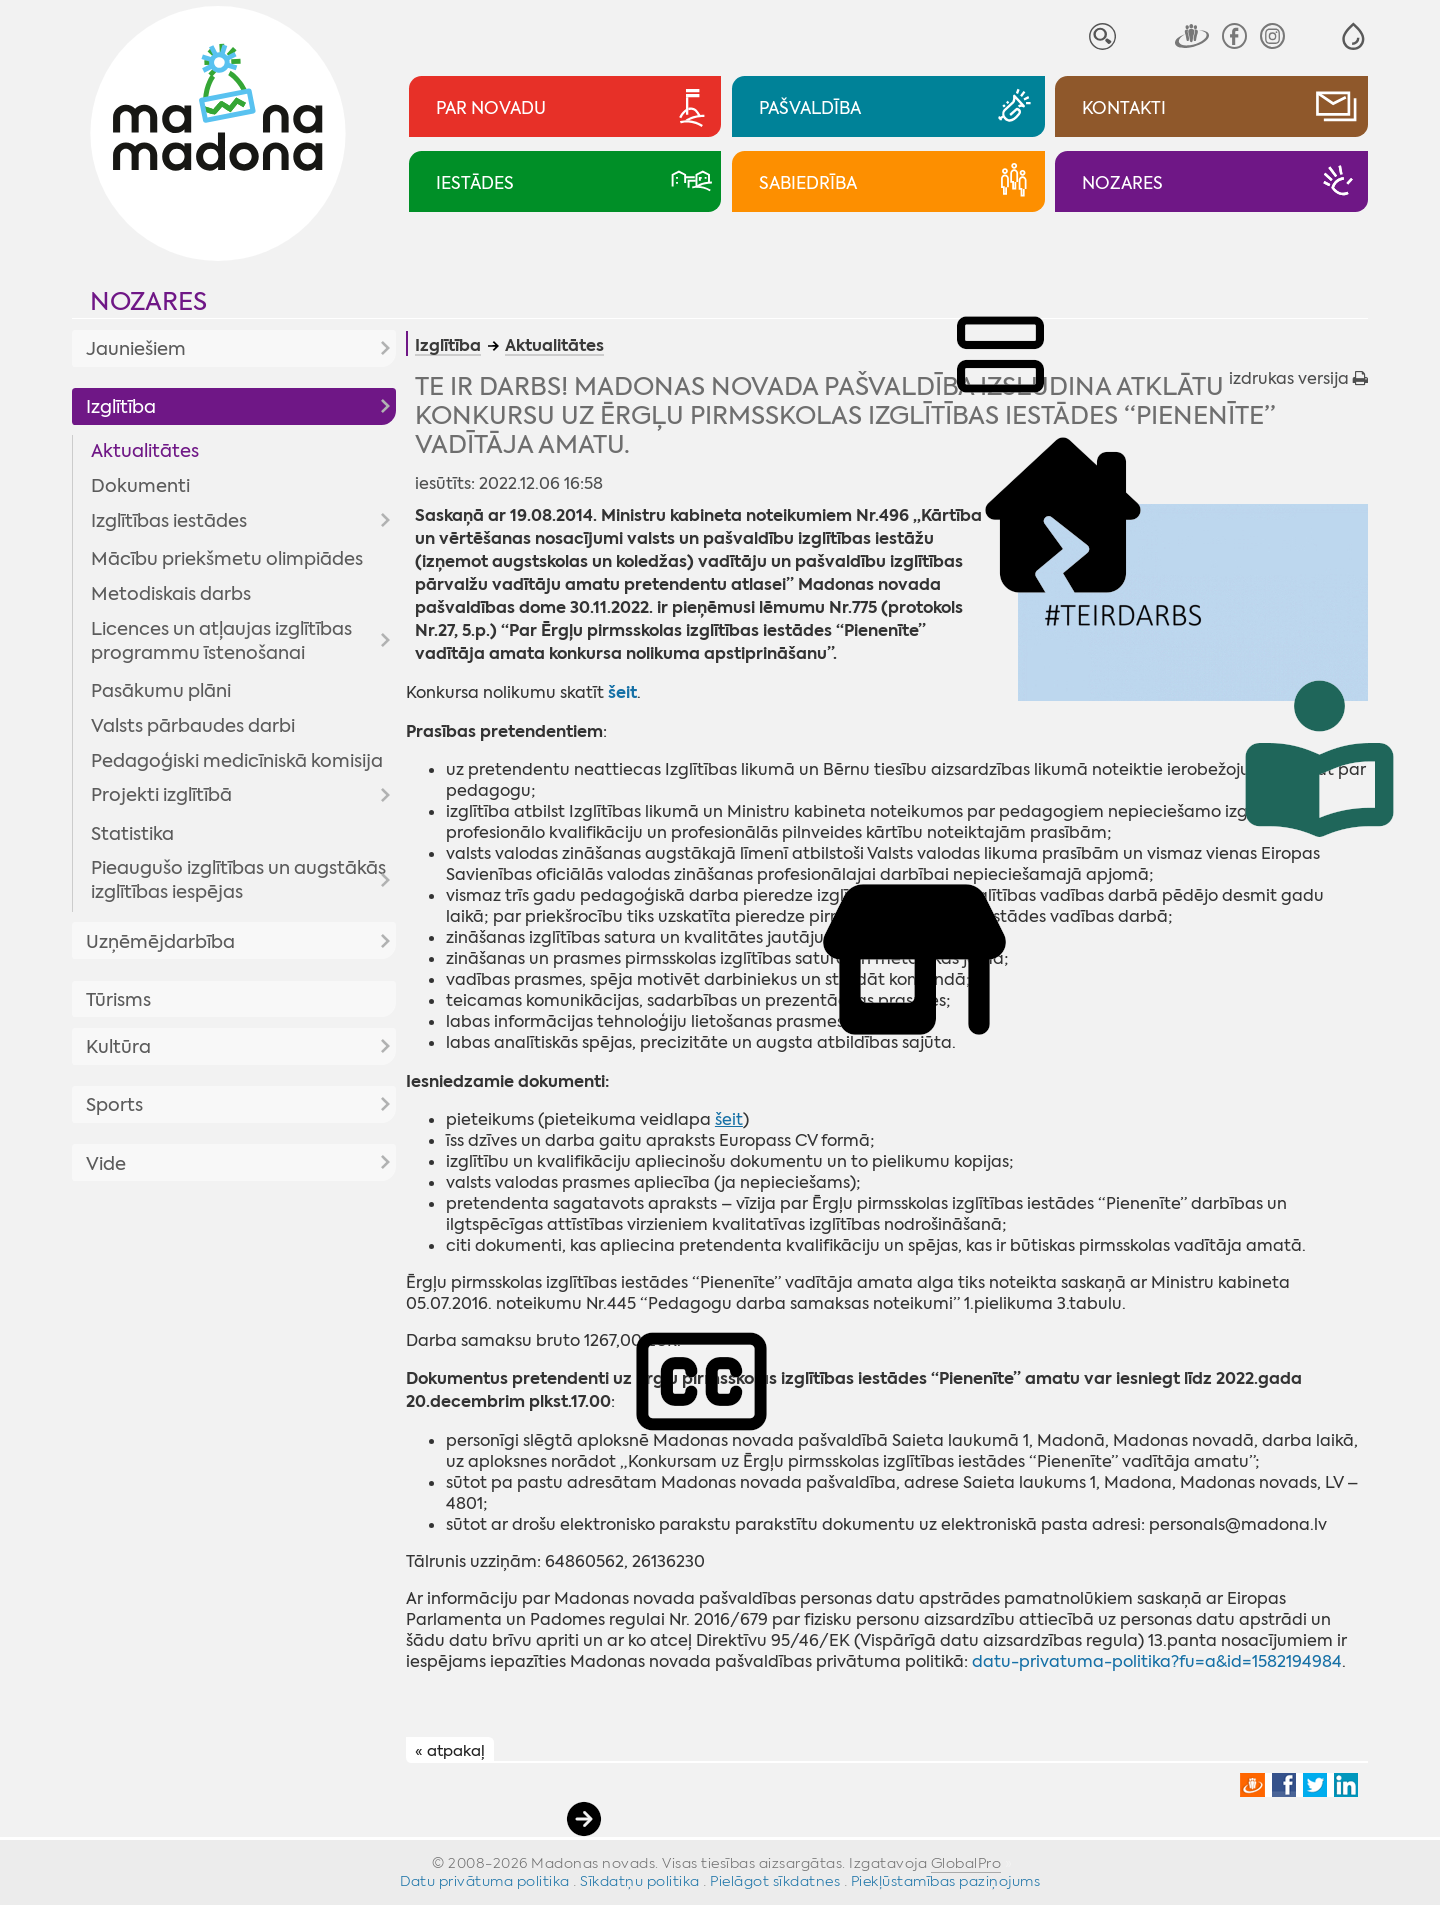 The image size is (1440, 1905). What do you see at coordinates (1319, 761) in the screenshot?
I see `open reading mode or e-reader view` at bounding box center [1319, 761].